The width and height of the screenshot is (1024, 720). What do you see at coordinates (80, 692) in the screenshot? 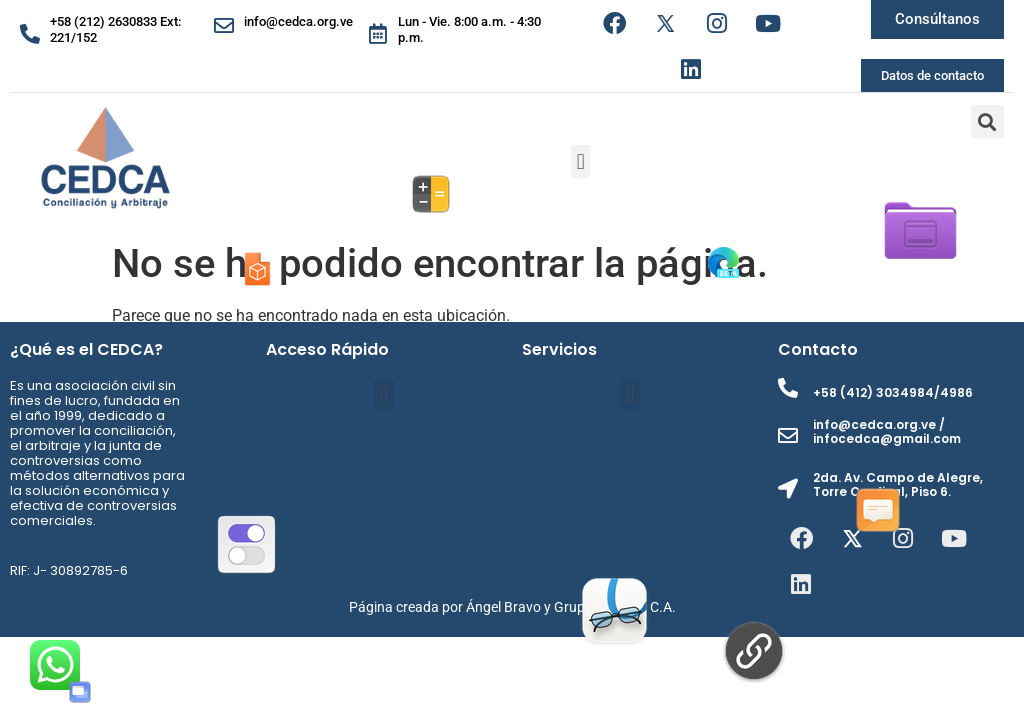
I see `manage startup applications and session settings` at bounding box center [80, 692].